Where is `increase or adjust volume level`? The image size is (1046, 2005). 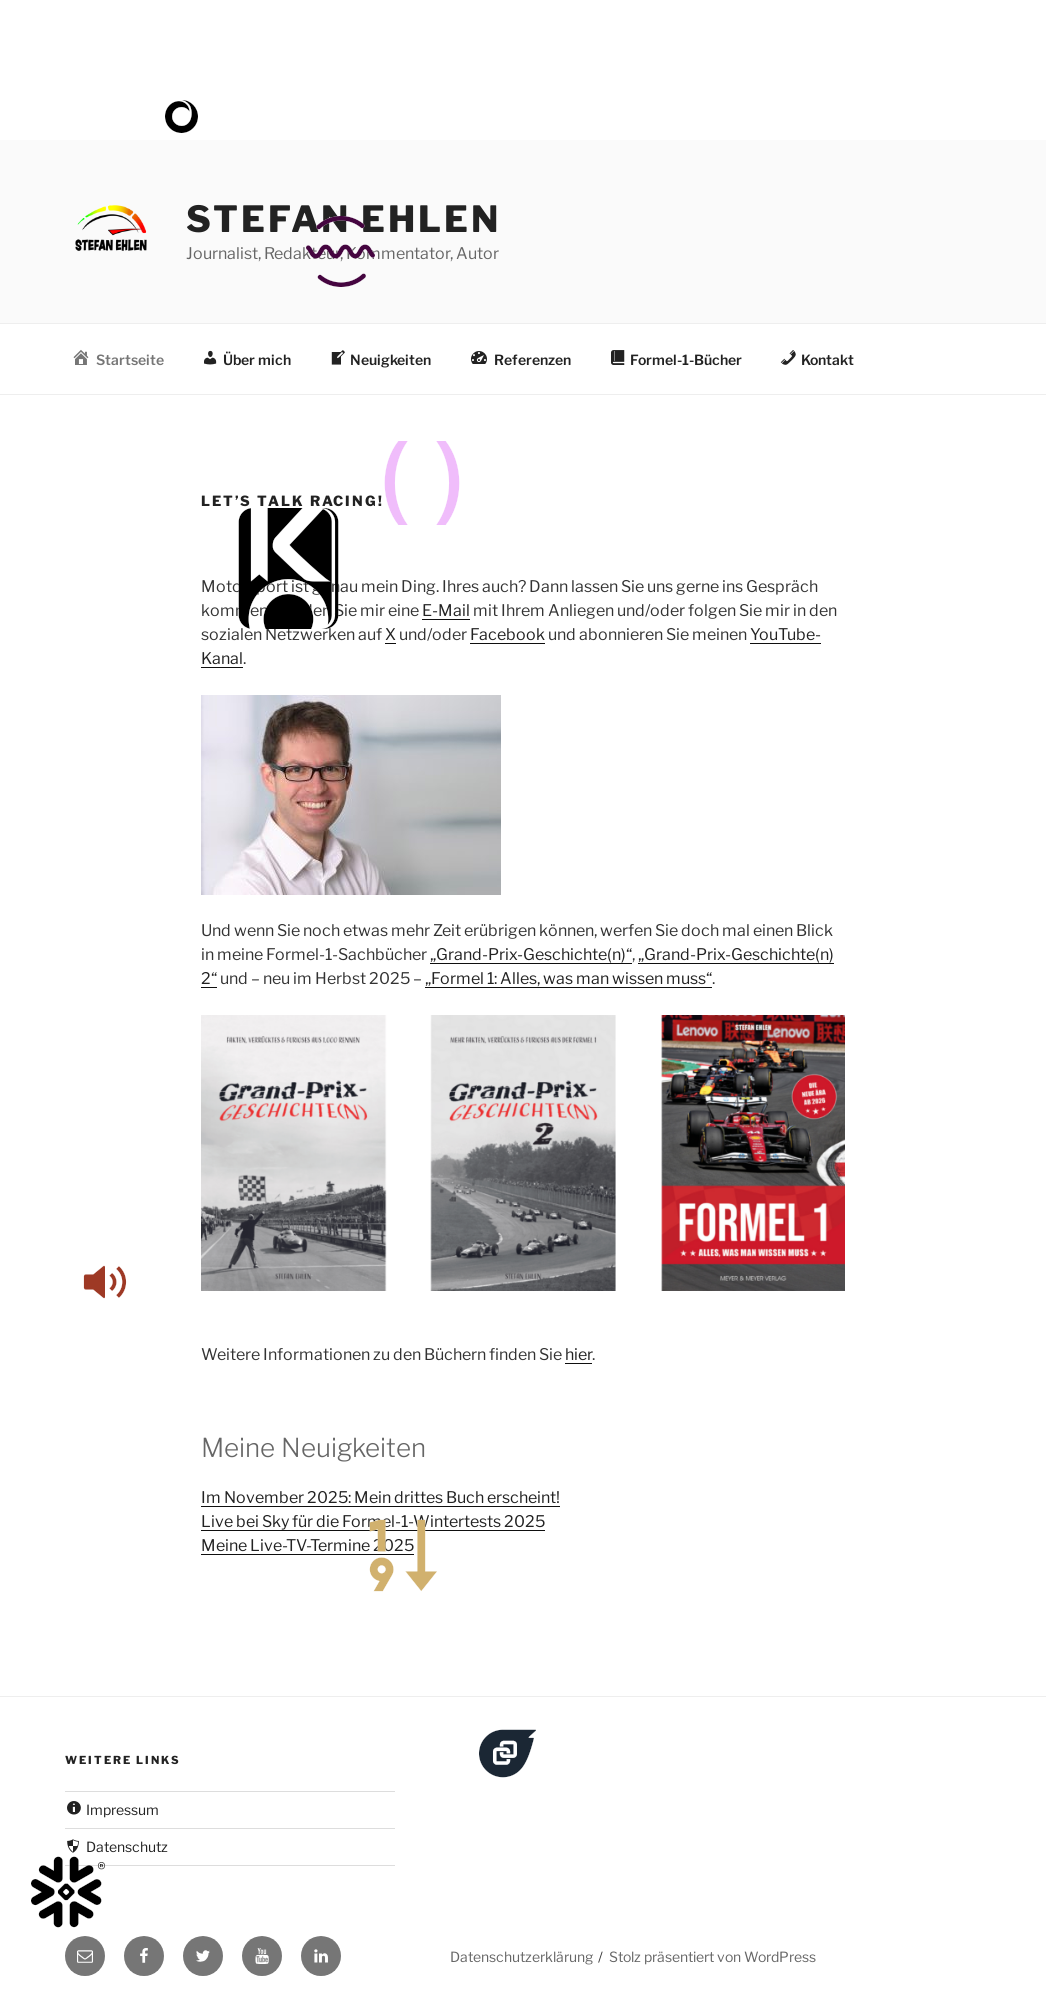
increase or adjust volume level is located at coordinates (105, 1282).